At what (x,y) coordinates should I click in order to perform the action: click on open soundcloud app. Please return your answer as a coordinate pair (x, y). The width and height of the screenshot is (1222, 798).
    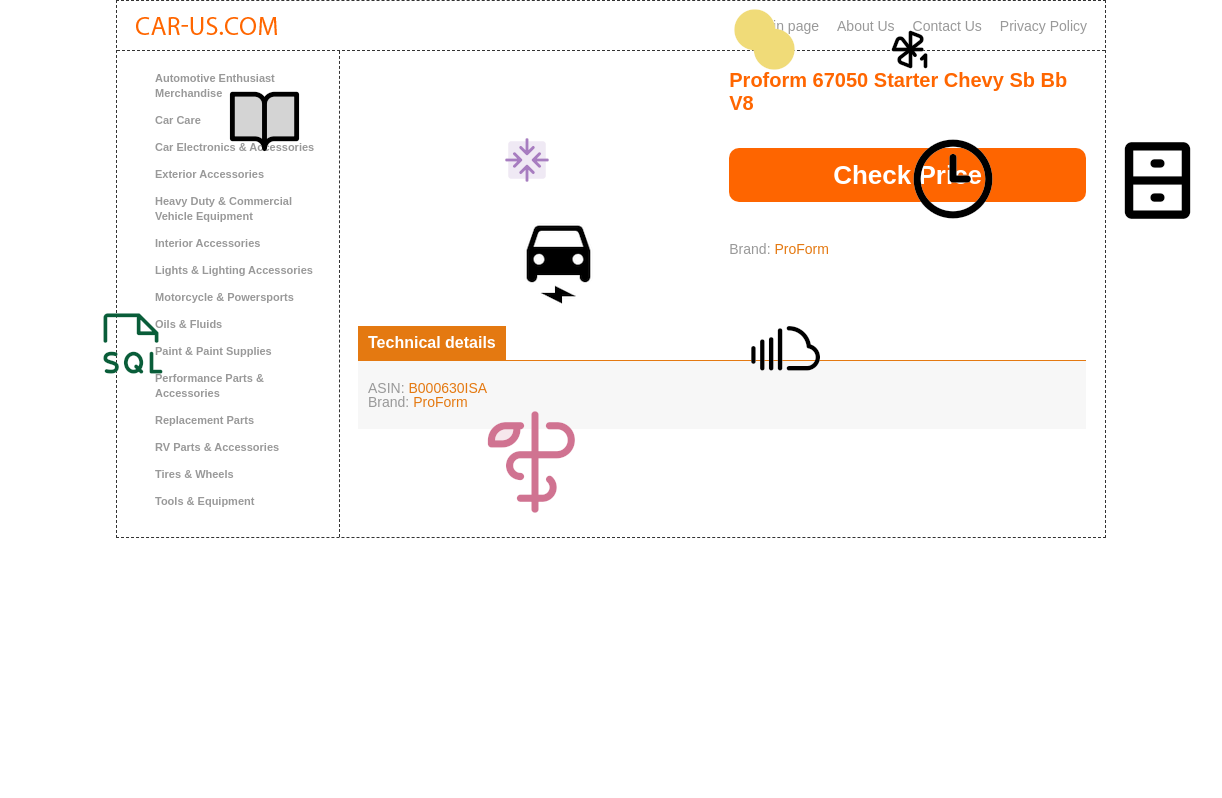
    Looking at the image, I should click on (784, 350).